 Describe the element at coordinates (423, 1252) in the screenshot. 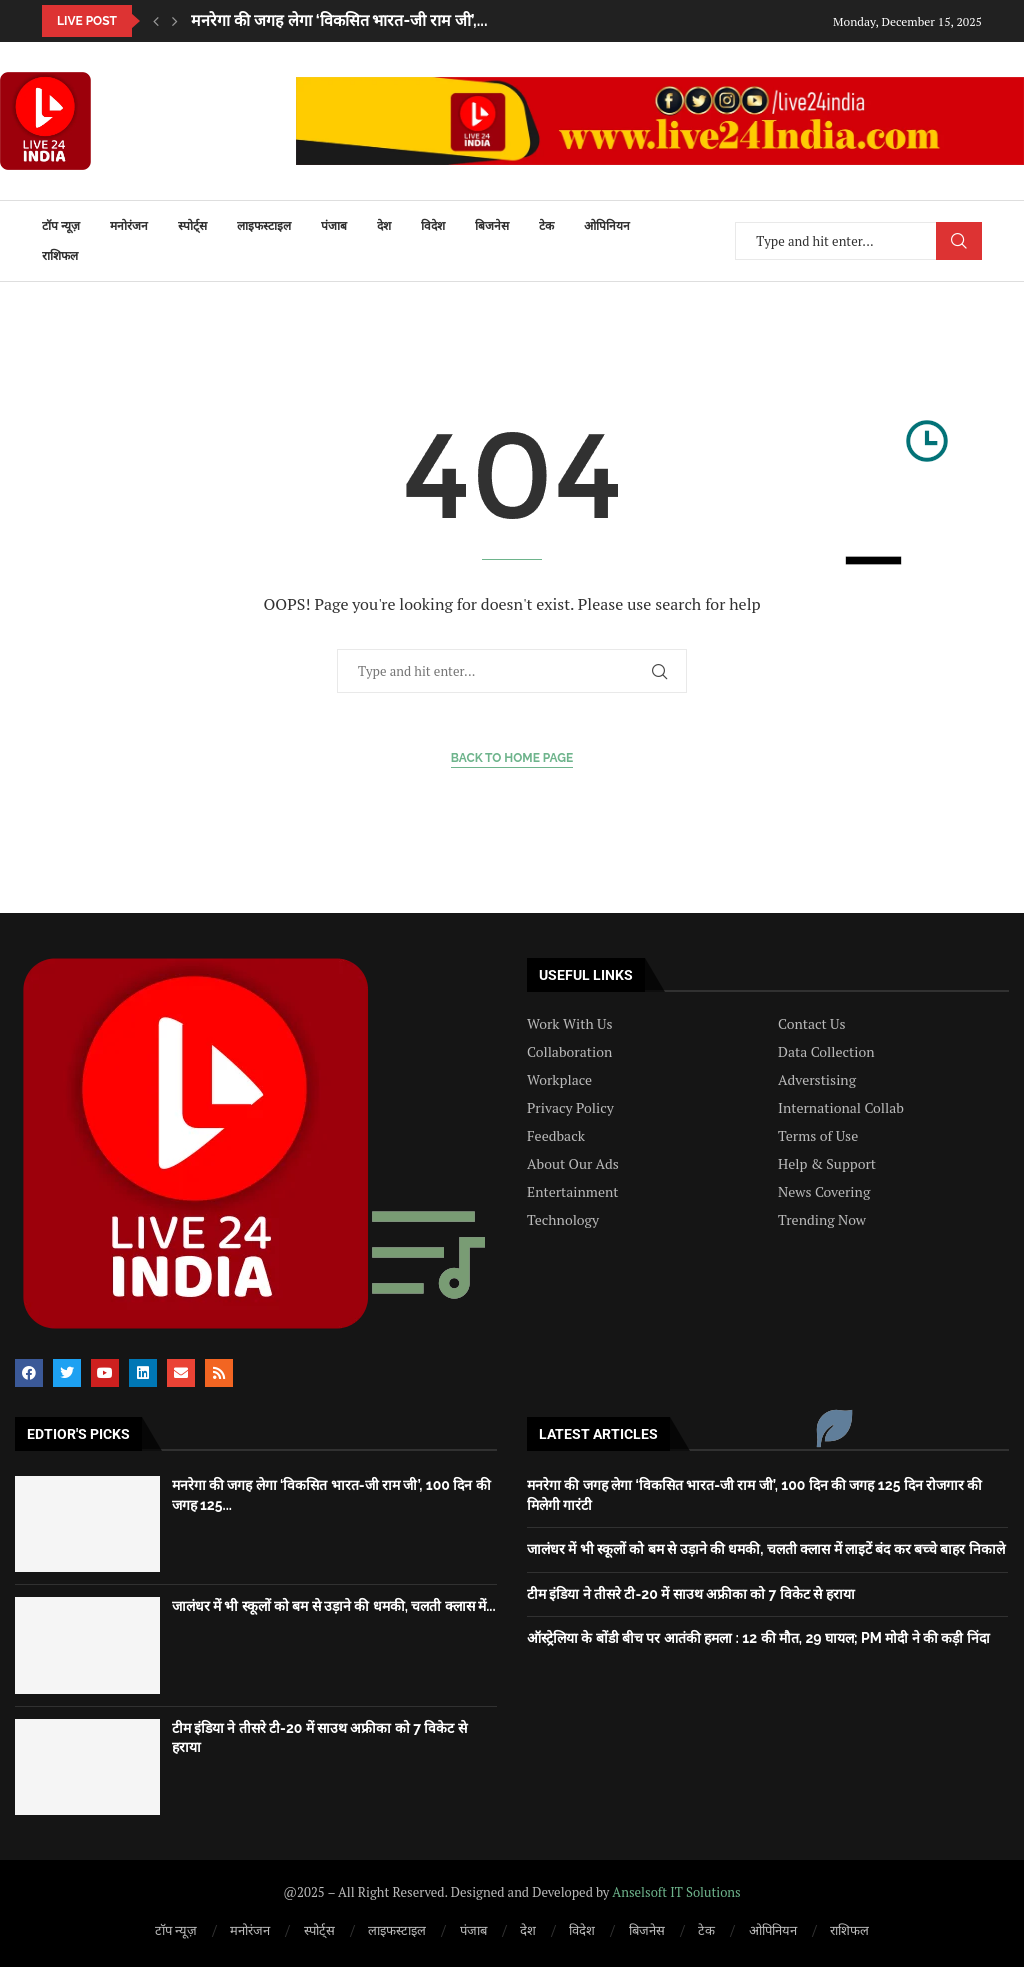

I see `view your playlist` at that location.